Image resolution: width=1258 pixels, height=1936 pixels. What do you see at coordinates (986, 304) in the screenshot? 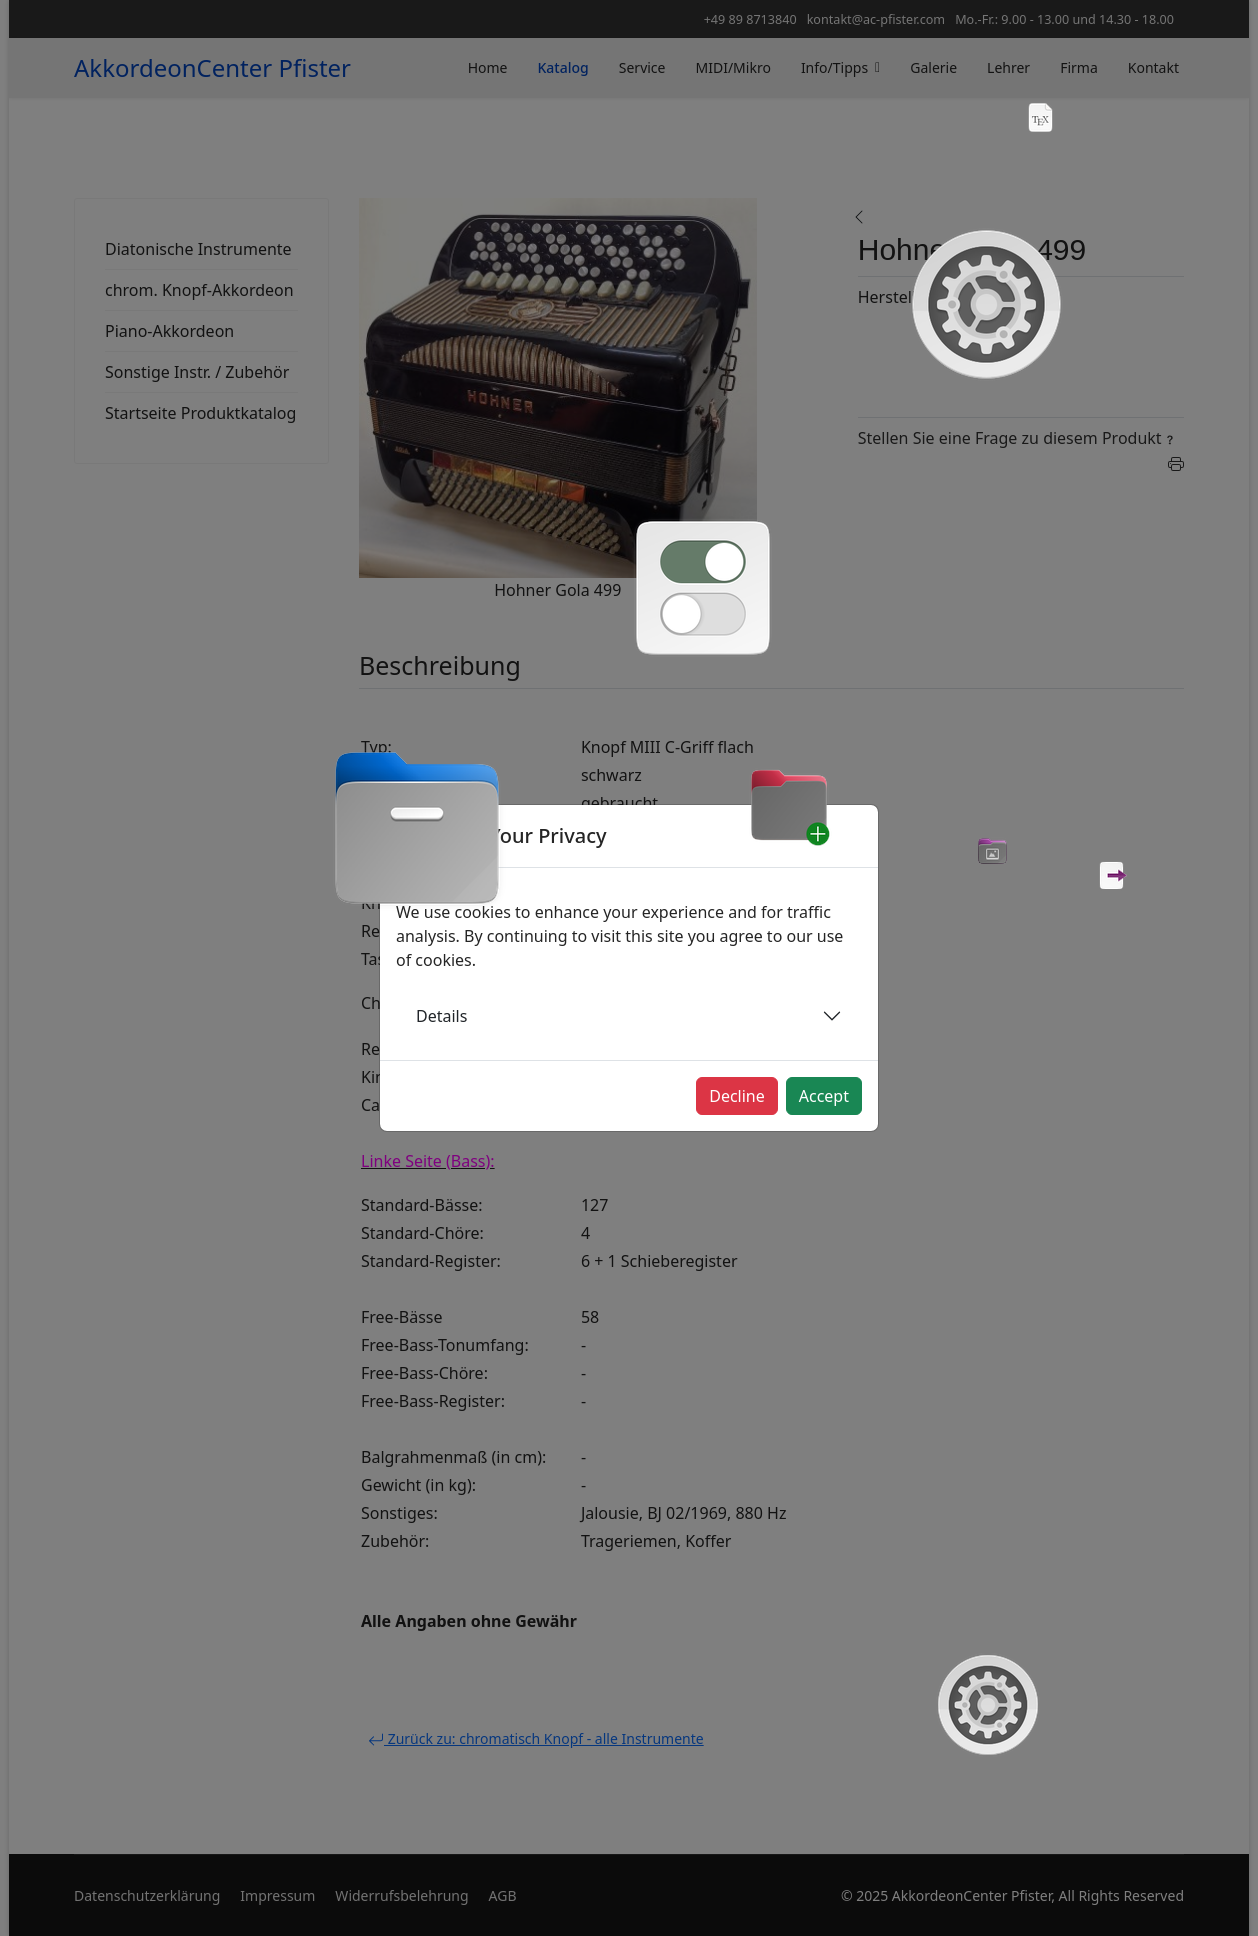
I see `view or edit document properties` at bounding box center [986, 304].